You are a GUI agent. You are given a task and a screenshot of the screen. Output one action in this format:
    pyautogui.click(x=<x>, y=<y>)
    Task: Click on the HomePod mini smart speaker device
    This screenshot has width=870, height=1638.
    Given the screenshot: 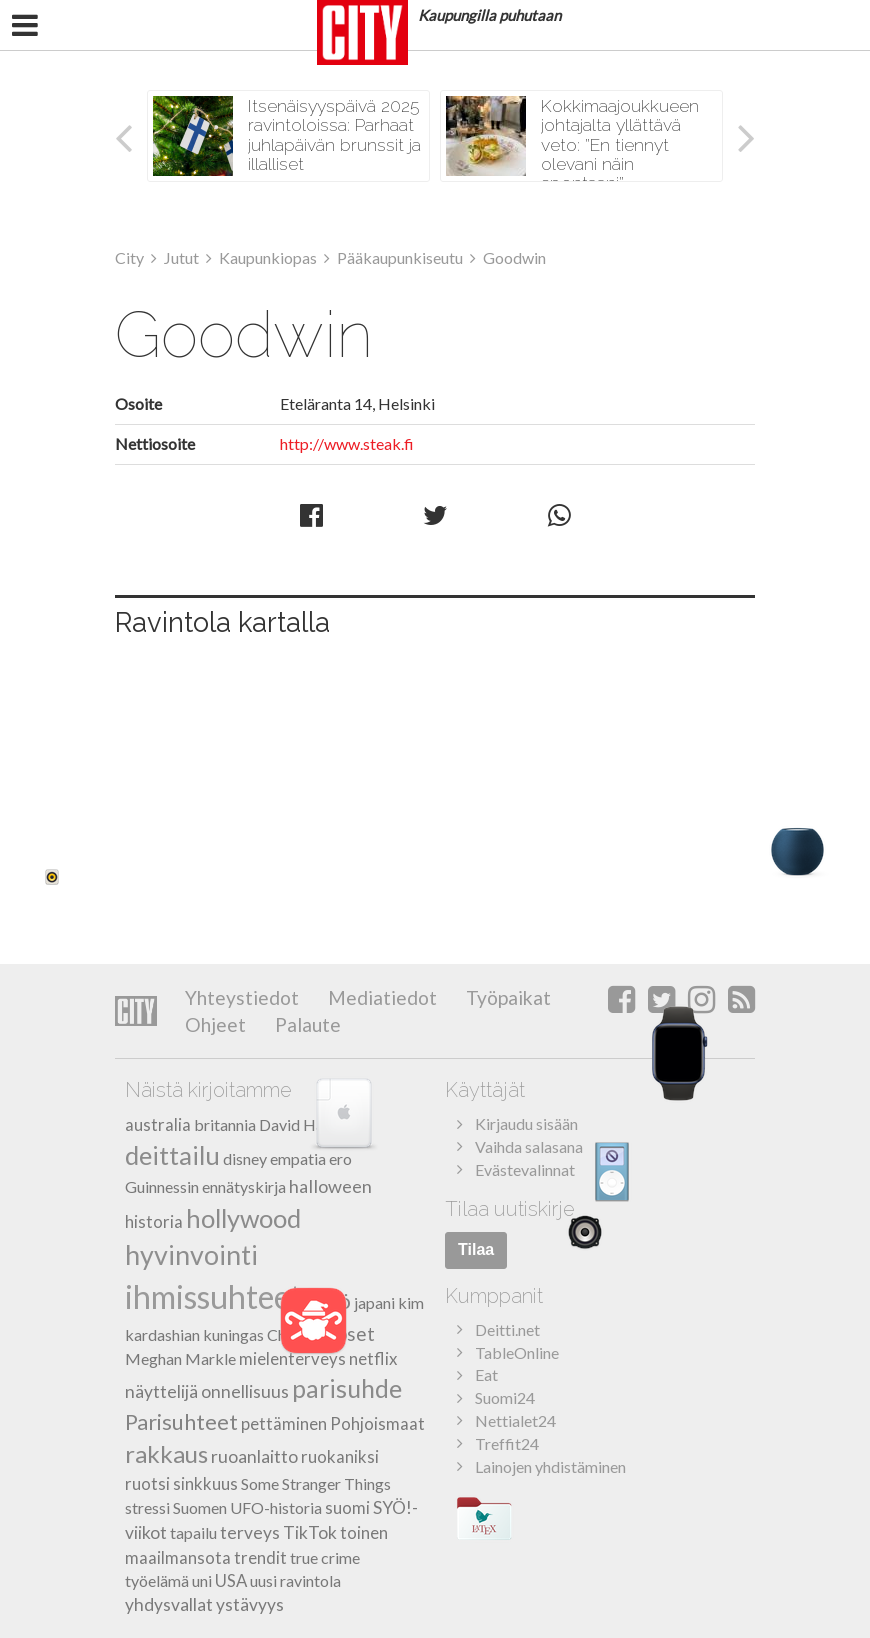 What is the action you would take?
    pyautogui.click(x=797, y=856)
    